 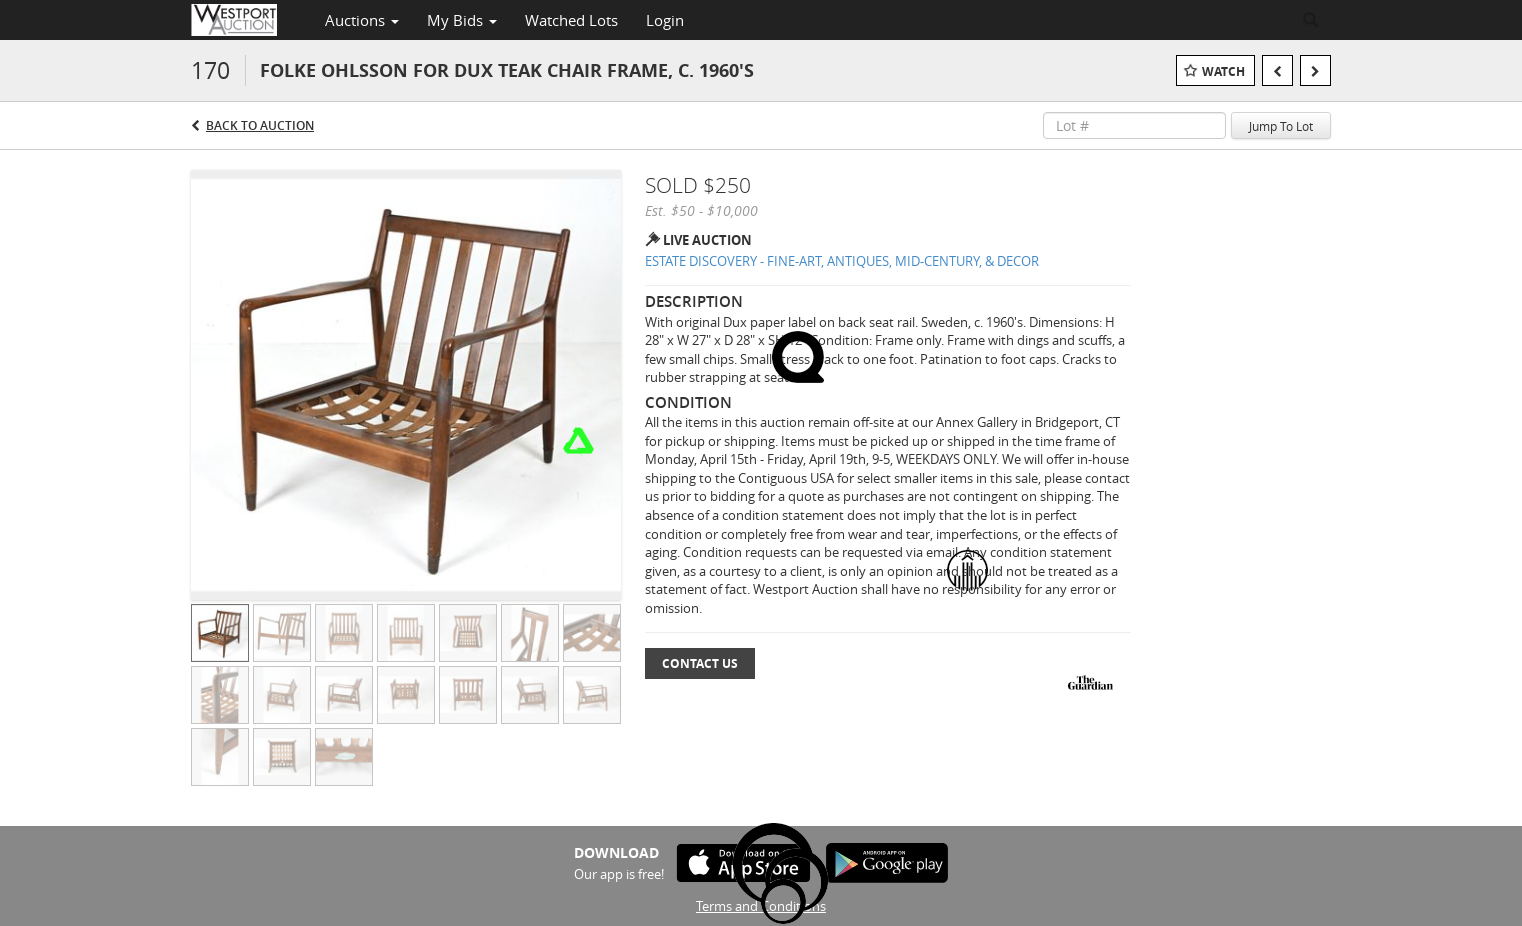 What do you see at coordinates (1090, 682) in the screenshot?
I see `open The Guardian news app` at bounding box center [1090, 682].